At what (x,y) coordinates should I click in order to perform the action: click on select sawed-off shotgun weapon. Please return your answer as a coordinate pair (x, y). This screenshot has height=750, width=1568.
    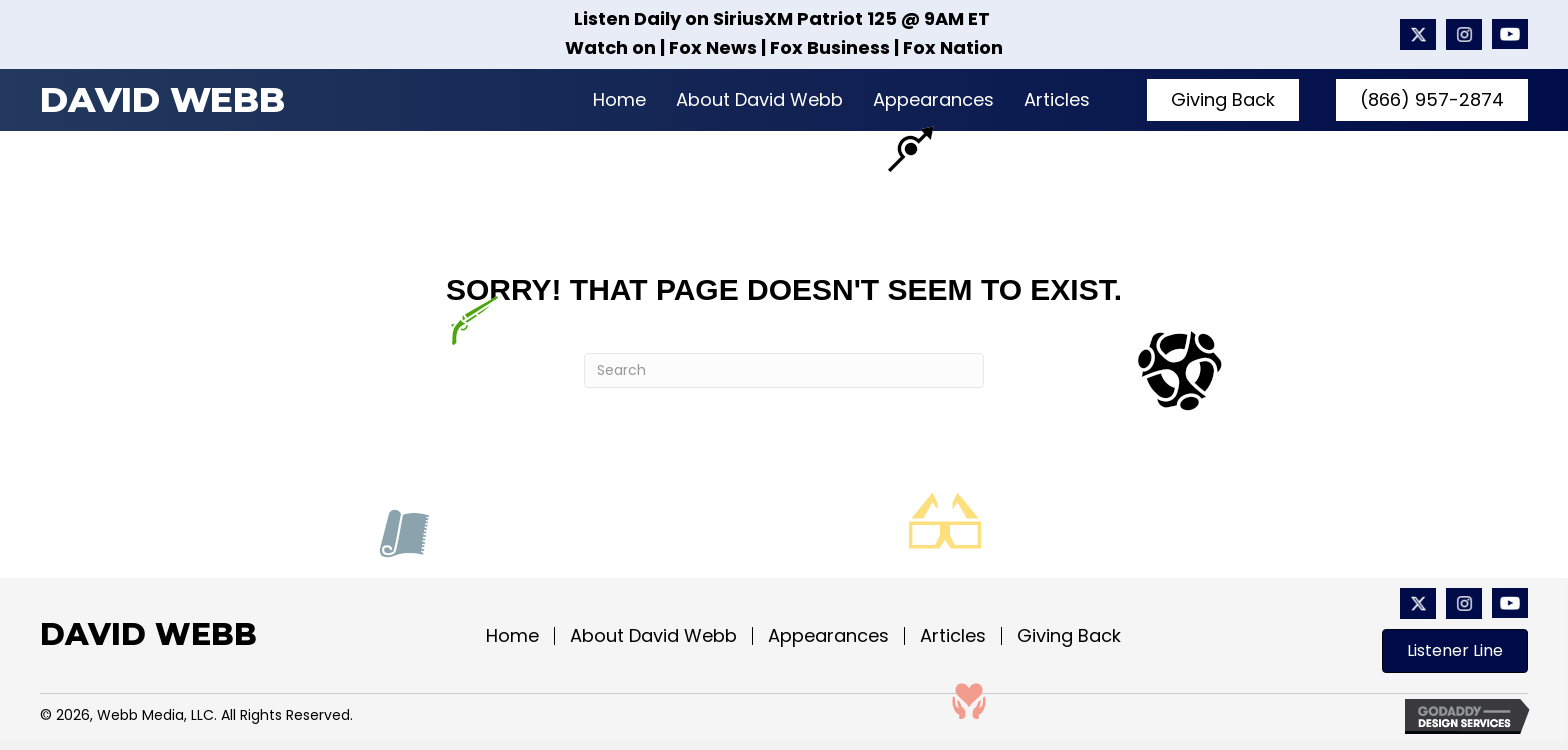
    Looking at the image, I should click on (474, 320).